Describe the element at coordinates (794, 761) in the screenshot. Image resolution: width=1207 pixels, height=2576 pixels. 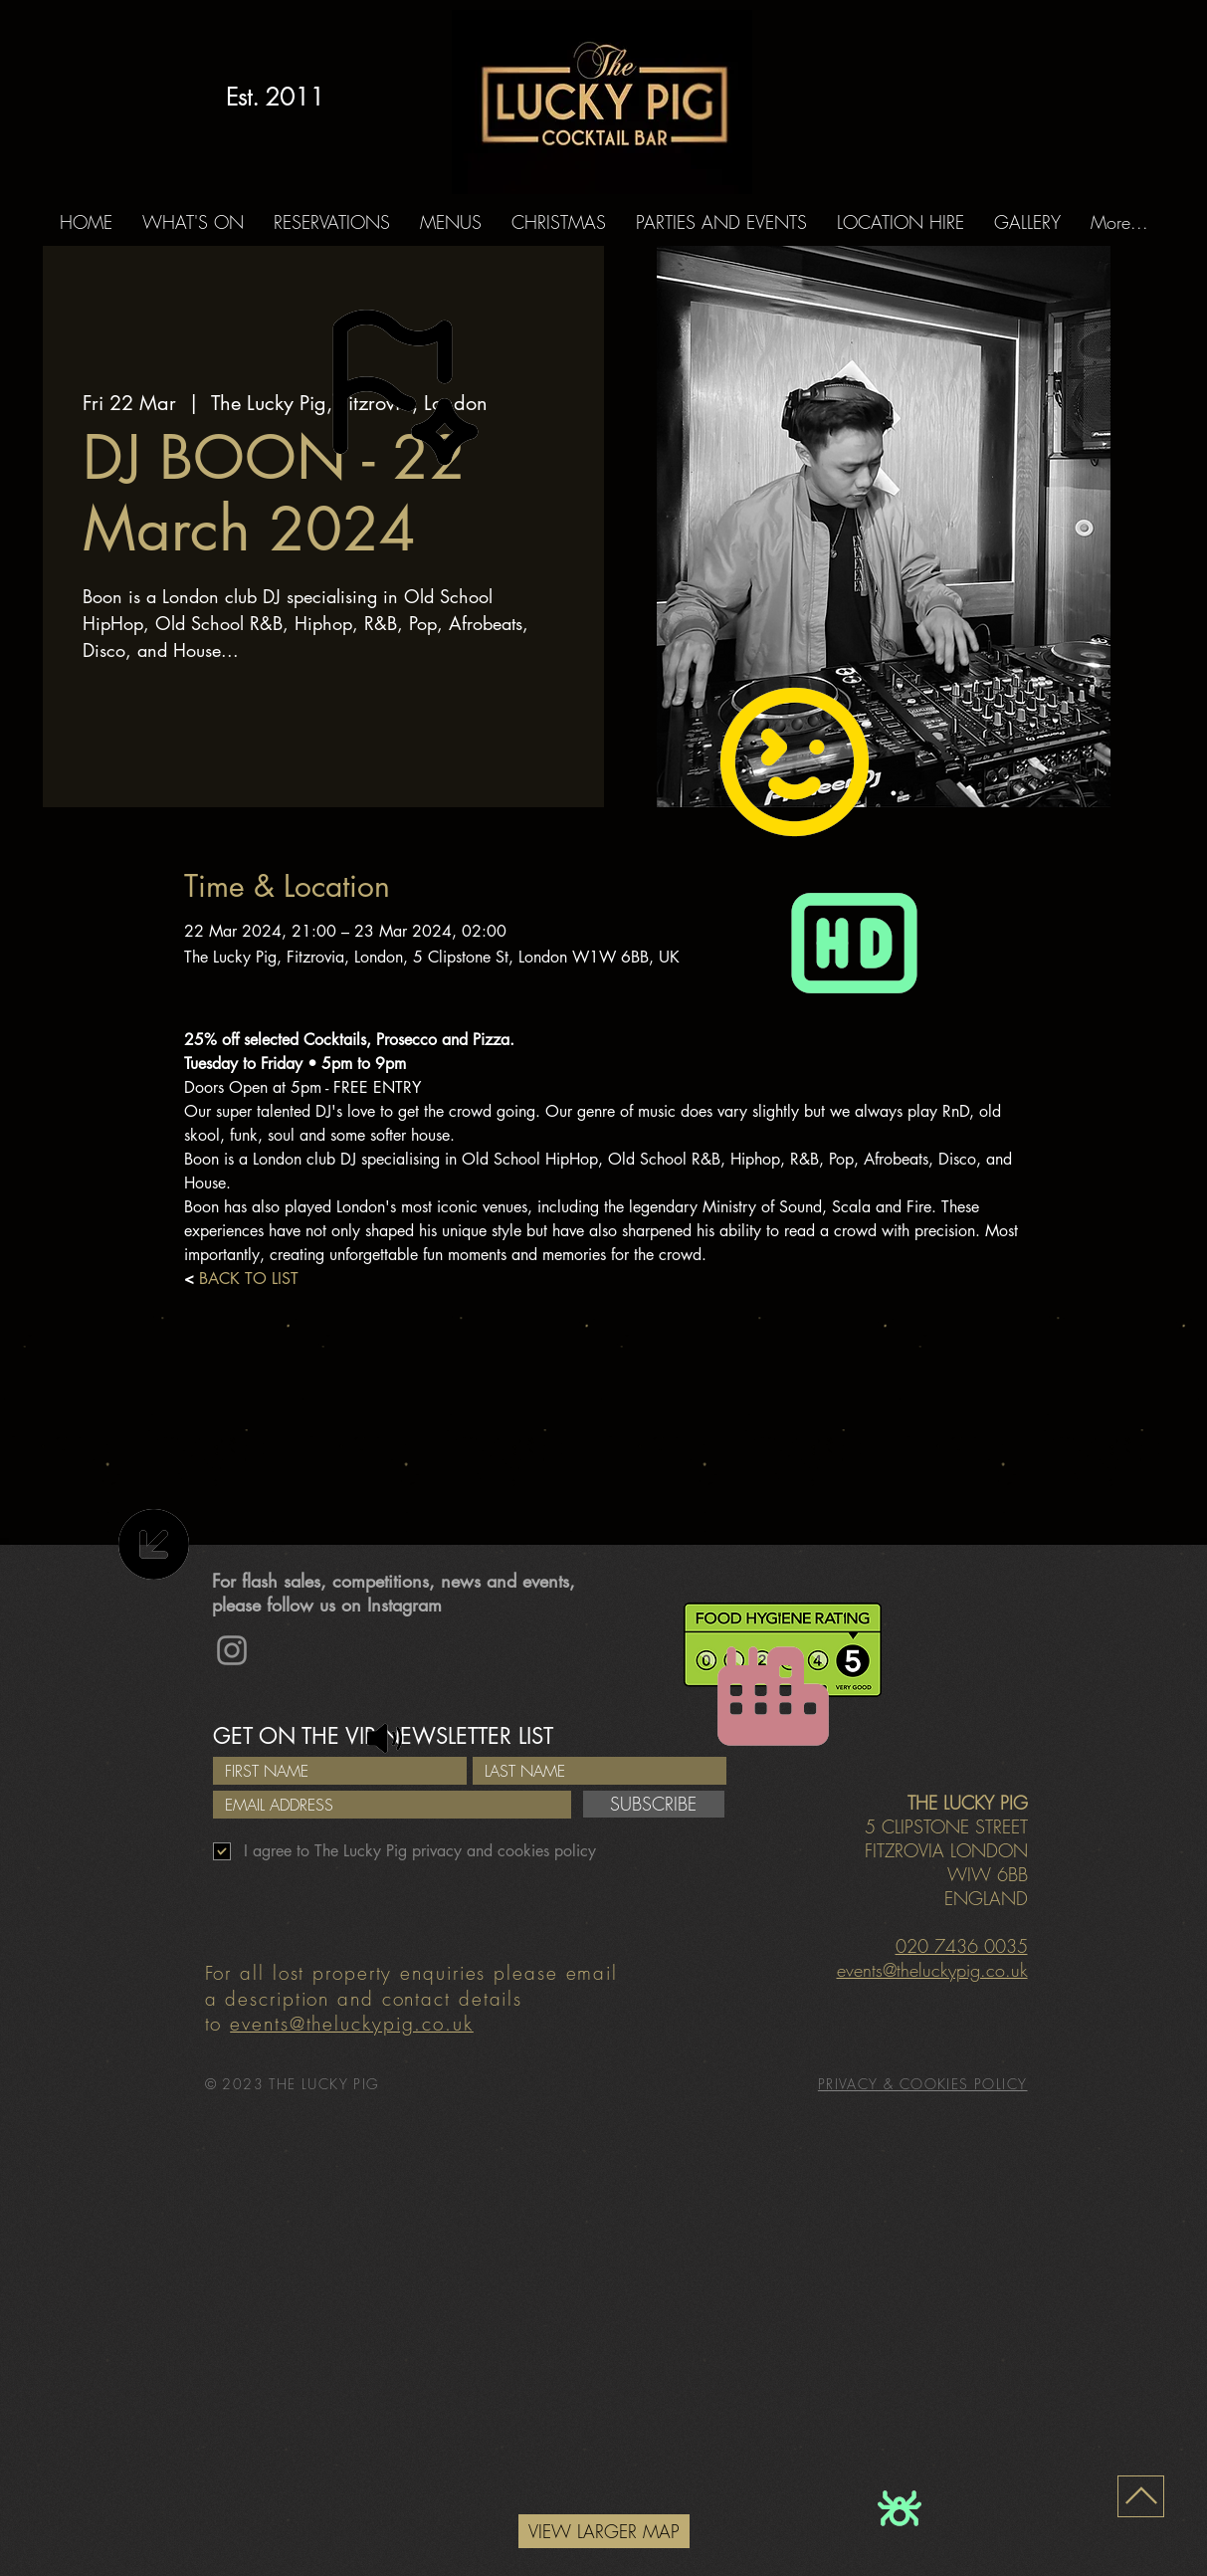
I see `add a playful or winking emoji to your message` at that location.